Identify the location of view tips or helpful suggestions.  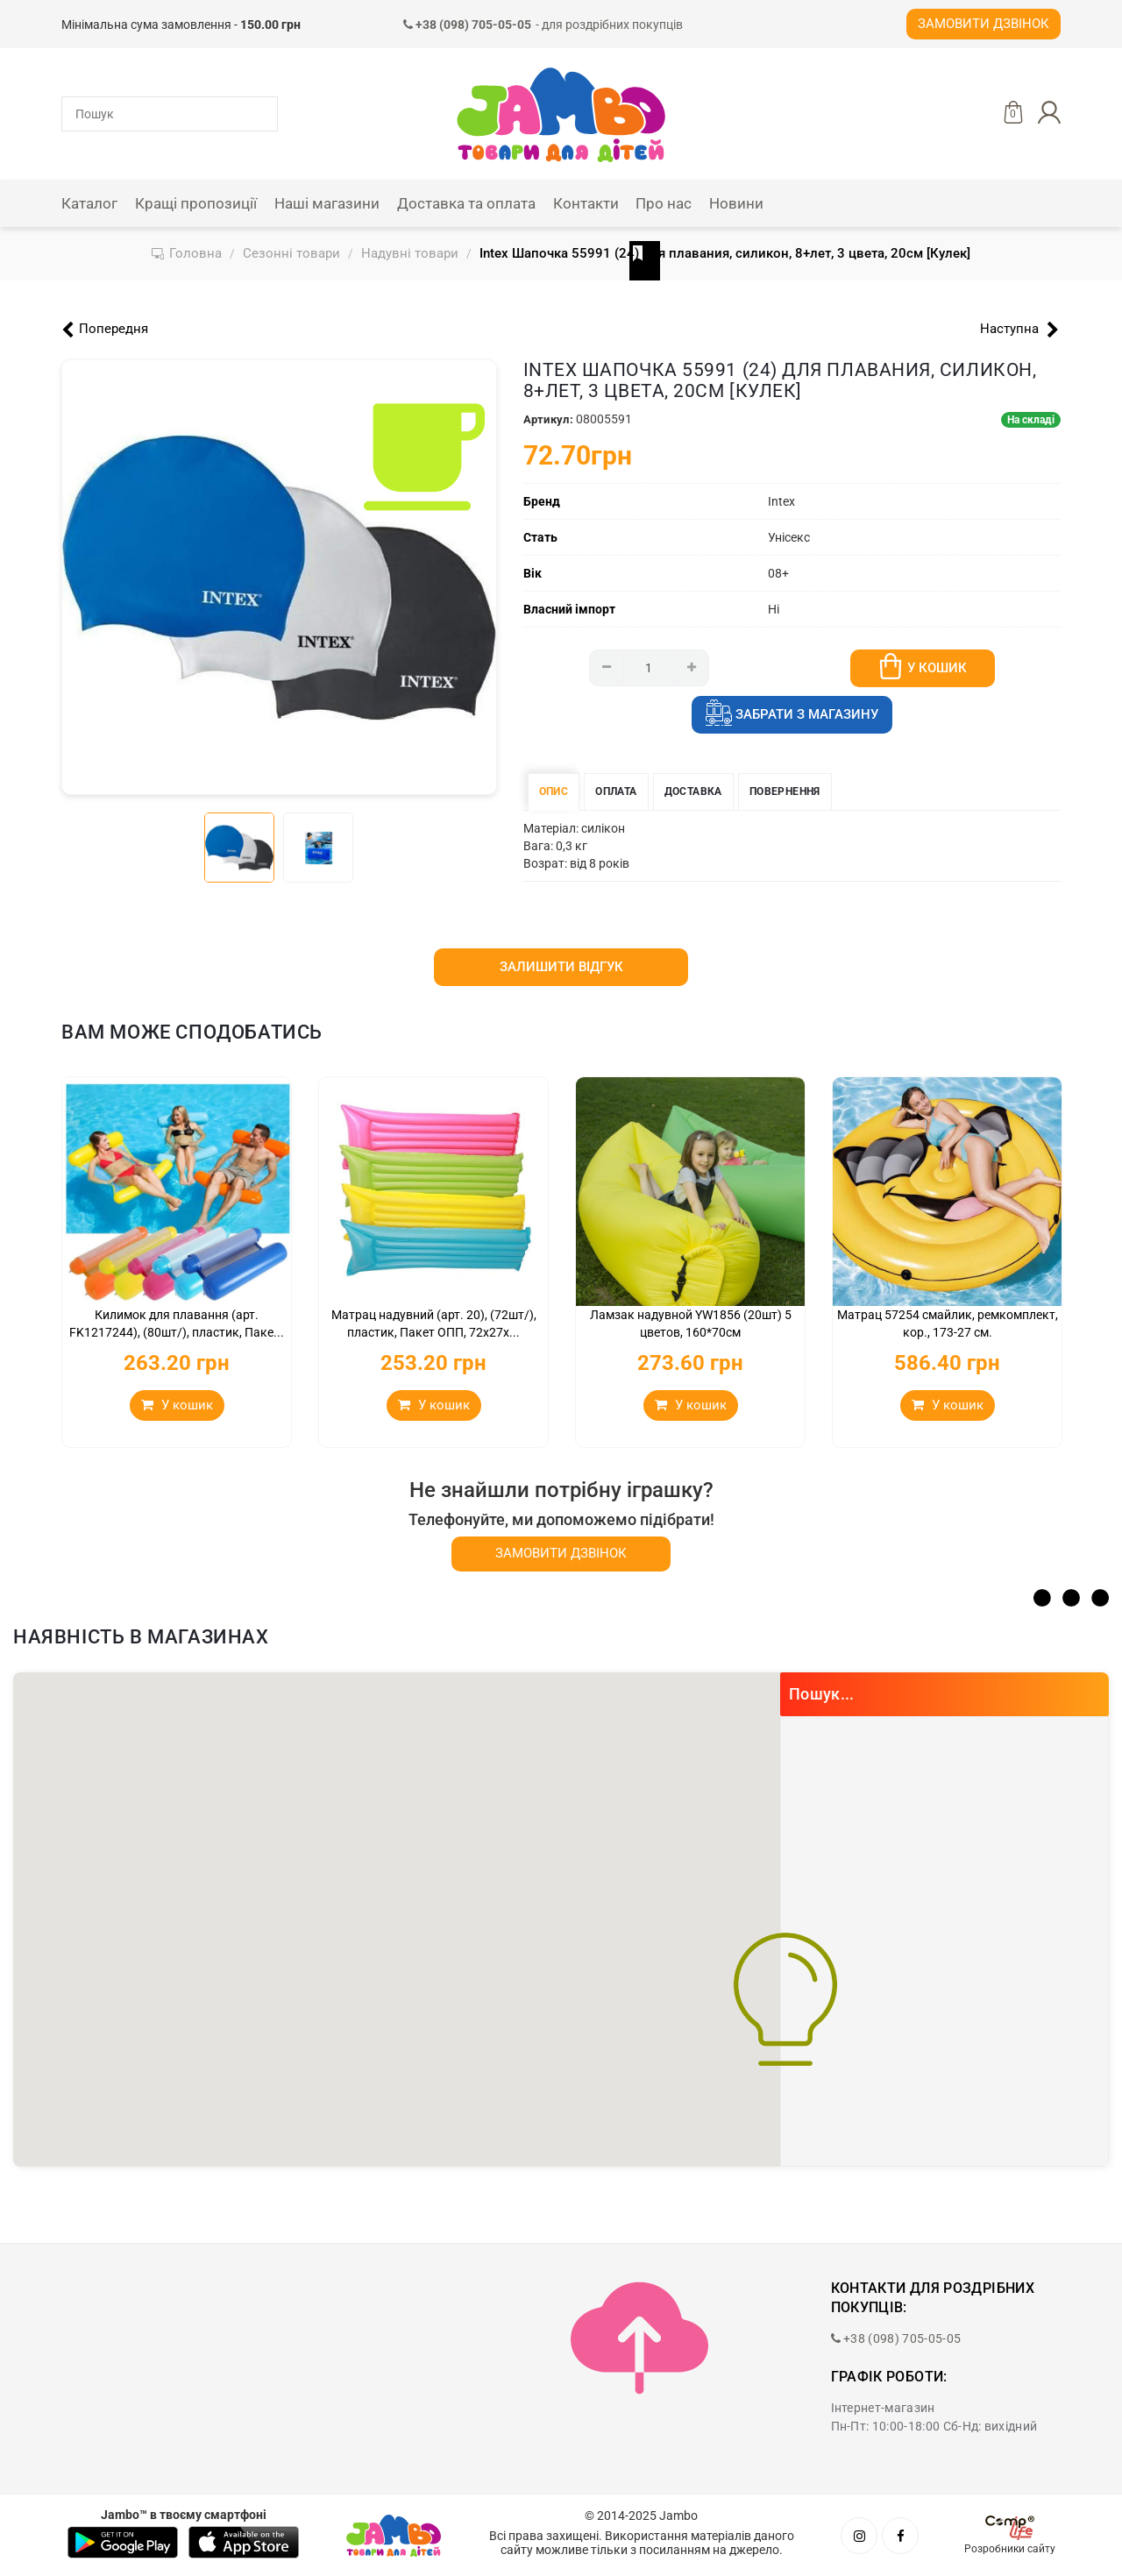
(785, 1999).